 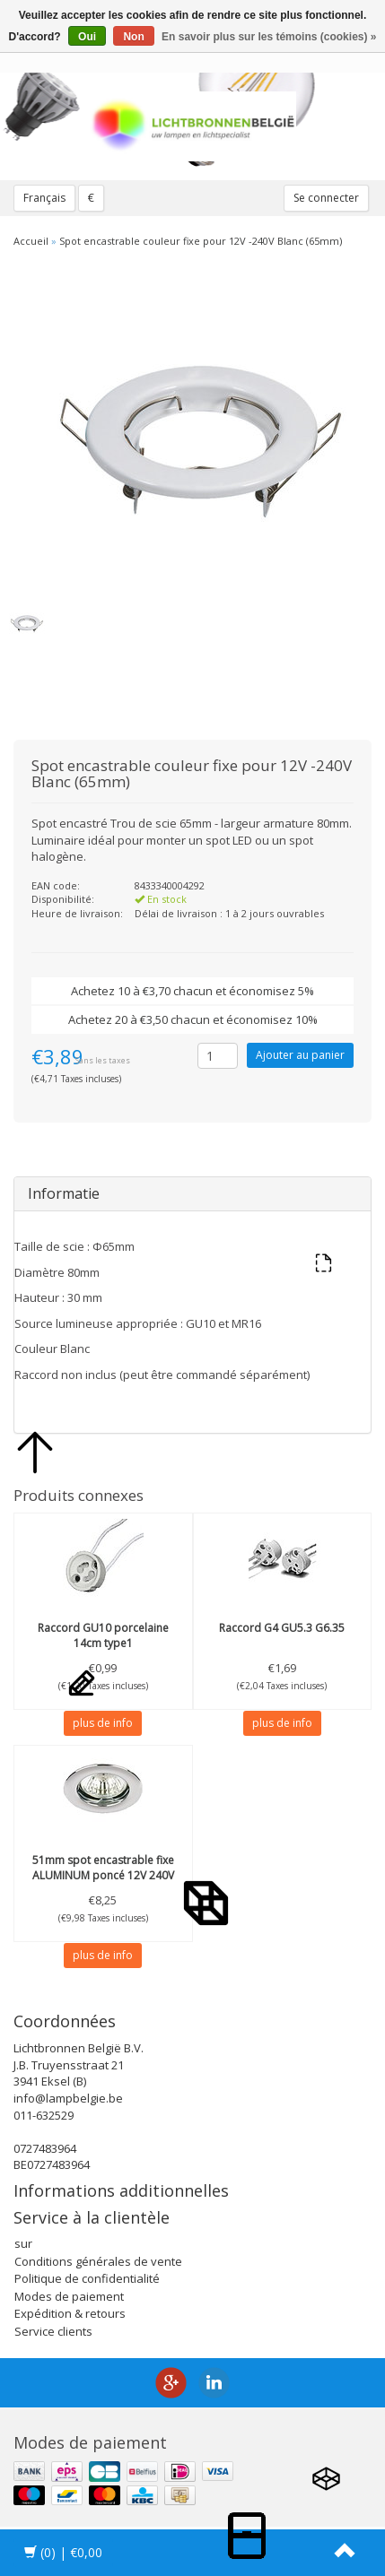 I want to click on open CodePen profile or projects, so click(x=326, y=2478).